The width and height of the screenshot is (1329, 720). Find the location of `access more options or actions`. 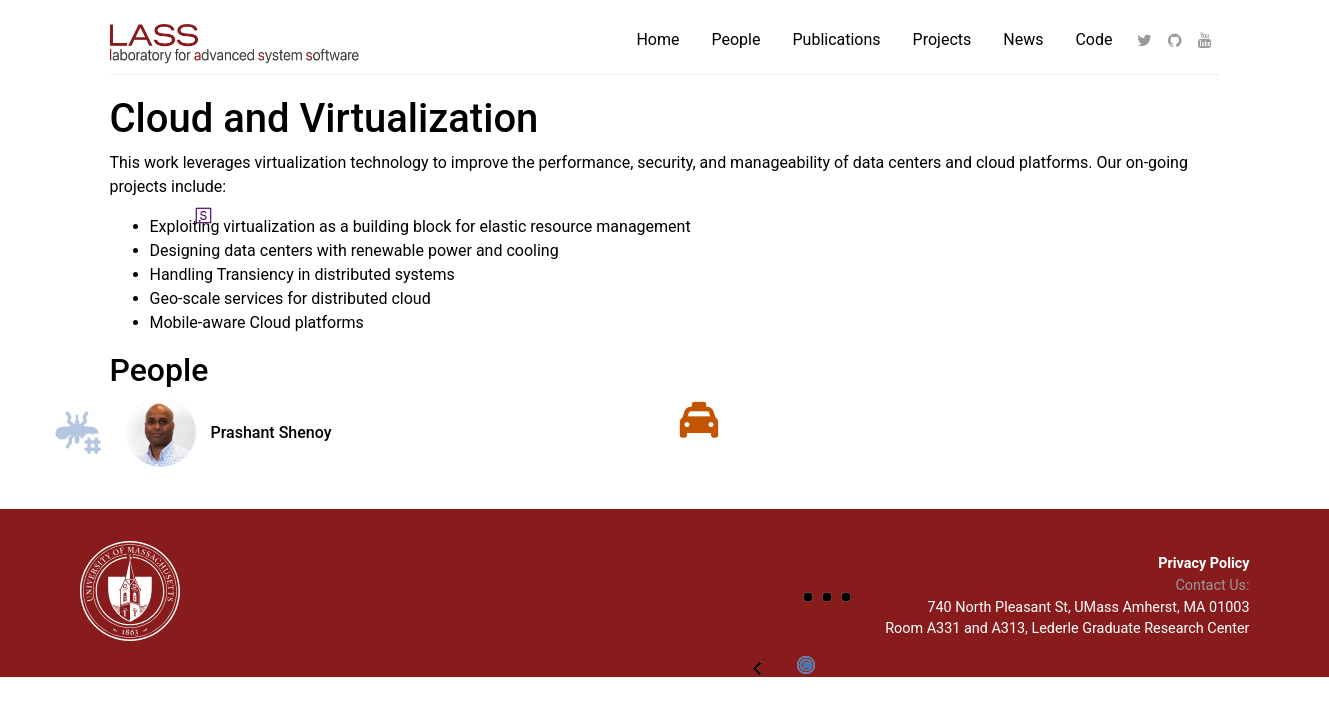

access more options or actions is located at coordinates (827, 597).